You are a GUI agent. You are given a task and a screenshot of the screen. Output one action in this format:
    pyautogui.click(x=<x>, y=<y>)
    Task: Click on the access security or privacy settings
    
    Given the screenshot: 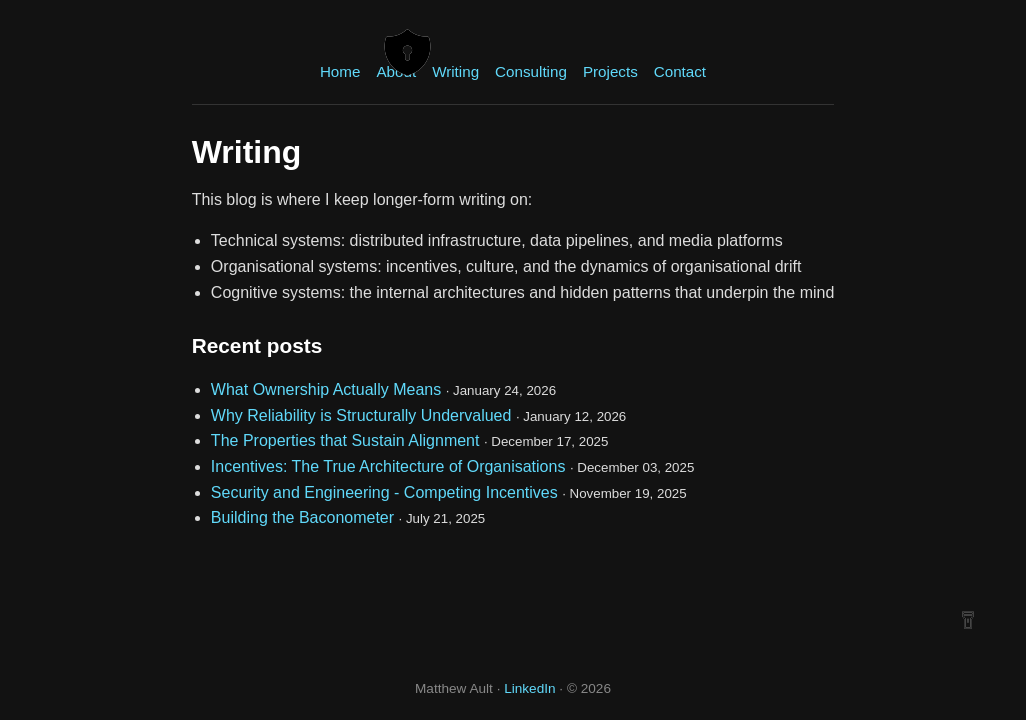 What is the action you would take?
    pyautogui.click(x=407, y=52)
    